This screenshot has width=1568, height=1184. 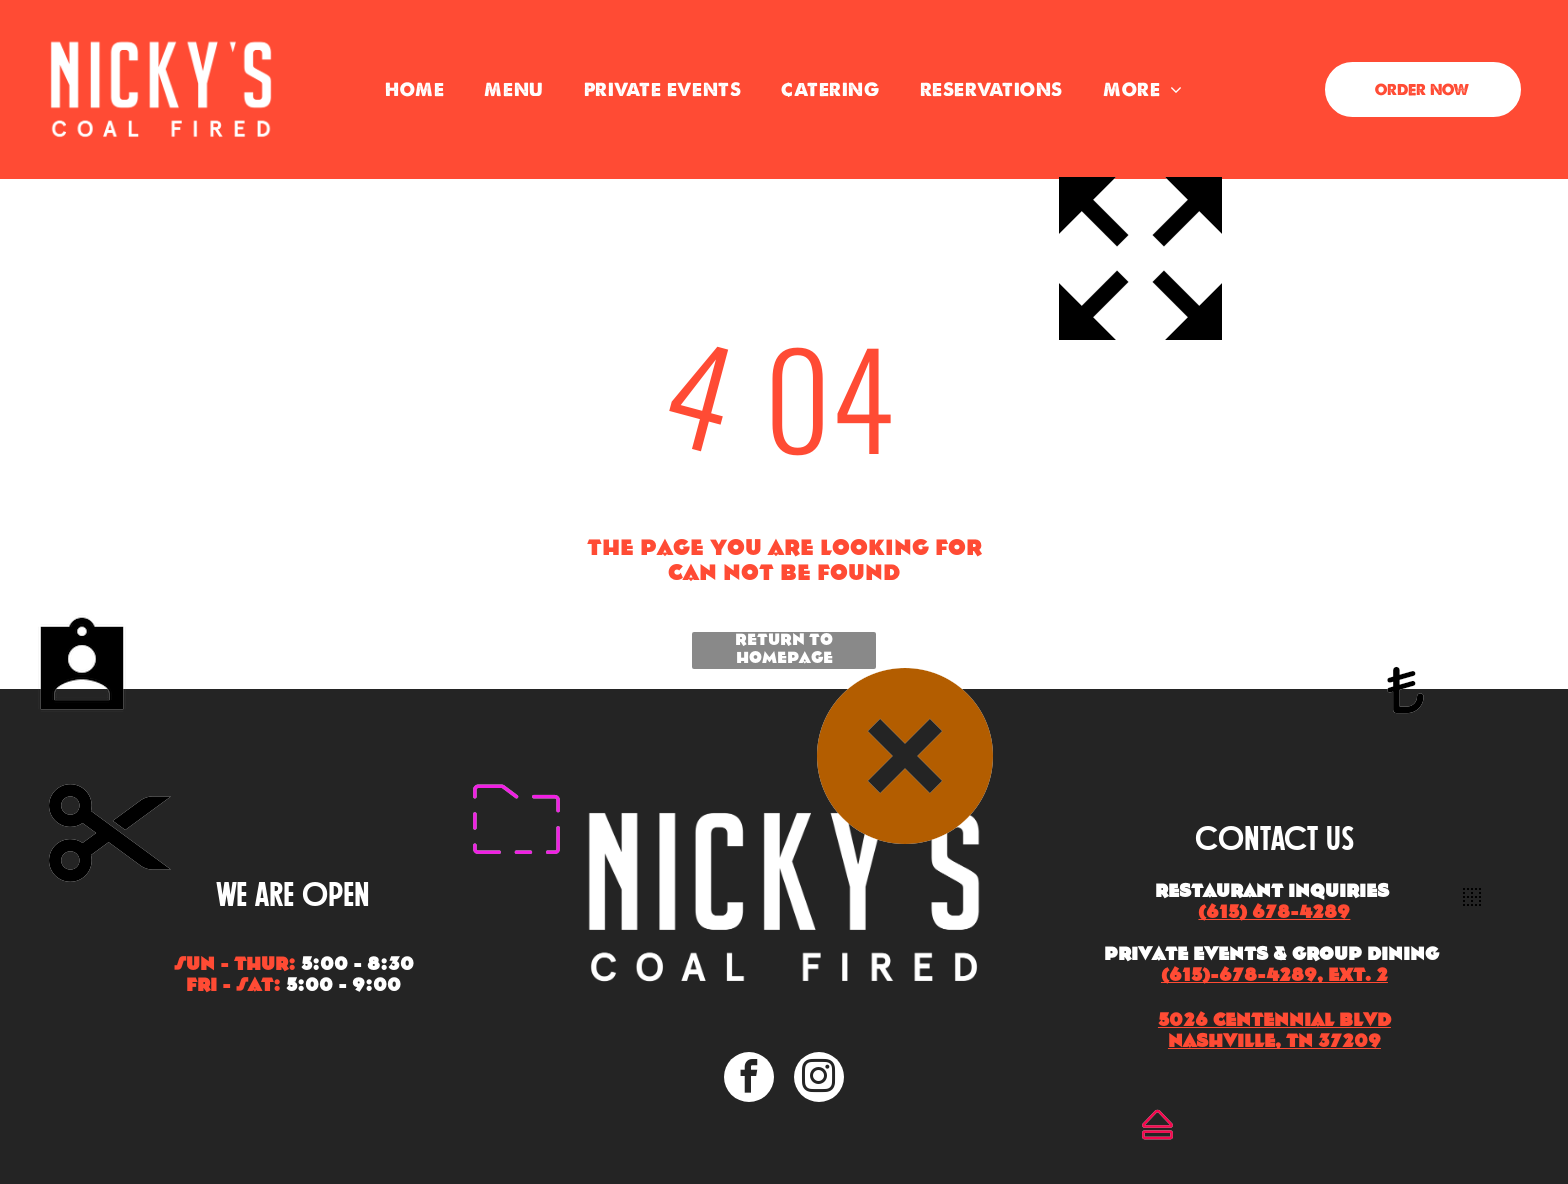 What do you see at coordinates (1403, 690) in the screenshot?
I see `indicates price or payment in turkish lira` at bounding box center [1403, 690].